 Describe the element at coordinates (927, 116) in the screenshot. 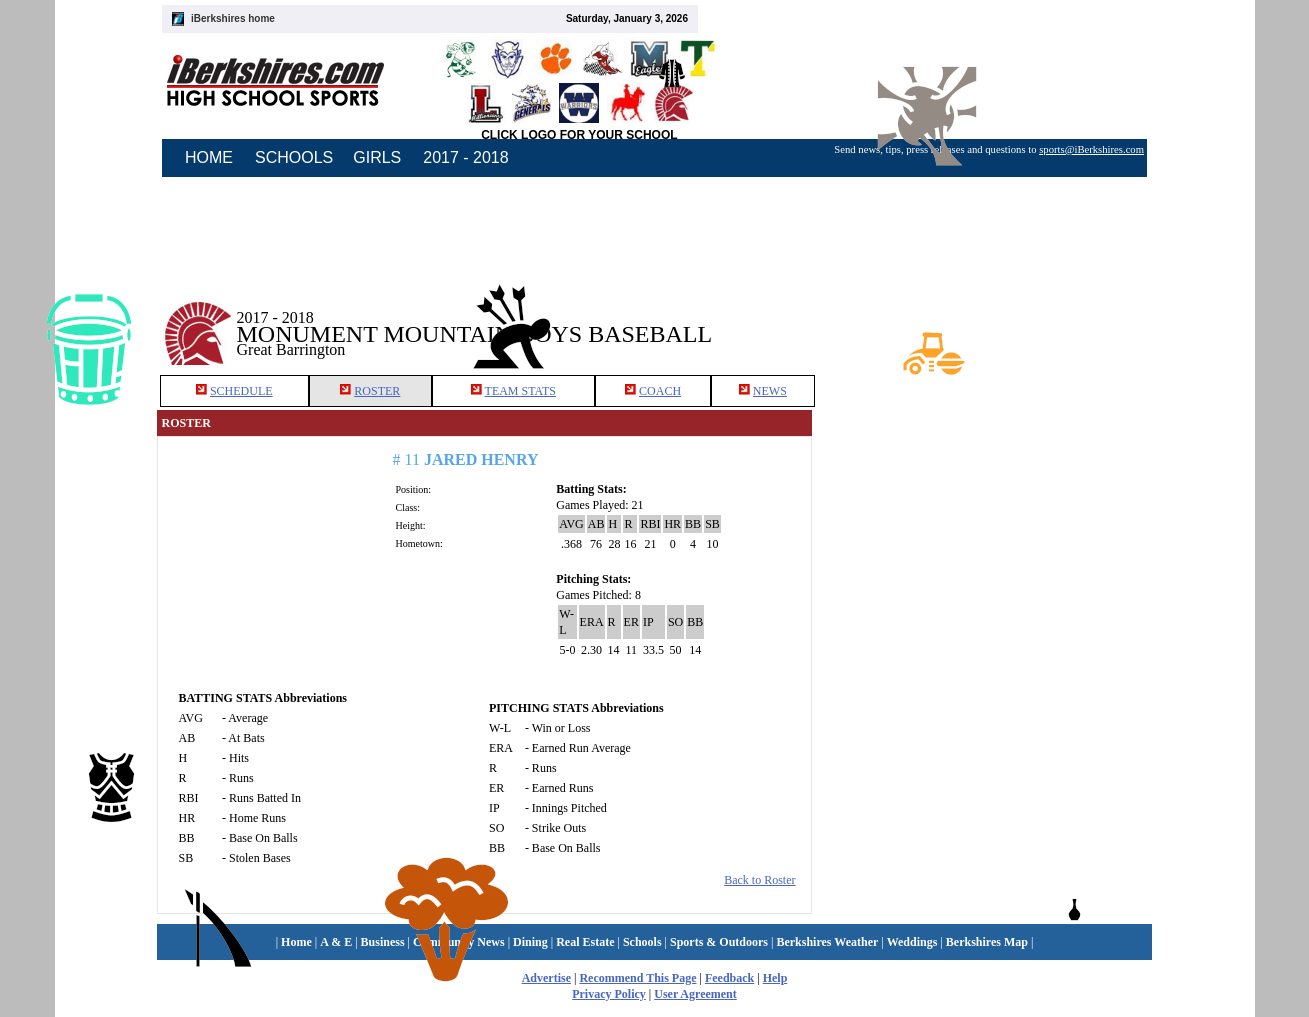

I see `view character health or organ status` at that location.